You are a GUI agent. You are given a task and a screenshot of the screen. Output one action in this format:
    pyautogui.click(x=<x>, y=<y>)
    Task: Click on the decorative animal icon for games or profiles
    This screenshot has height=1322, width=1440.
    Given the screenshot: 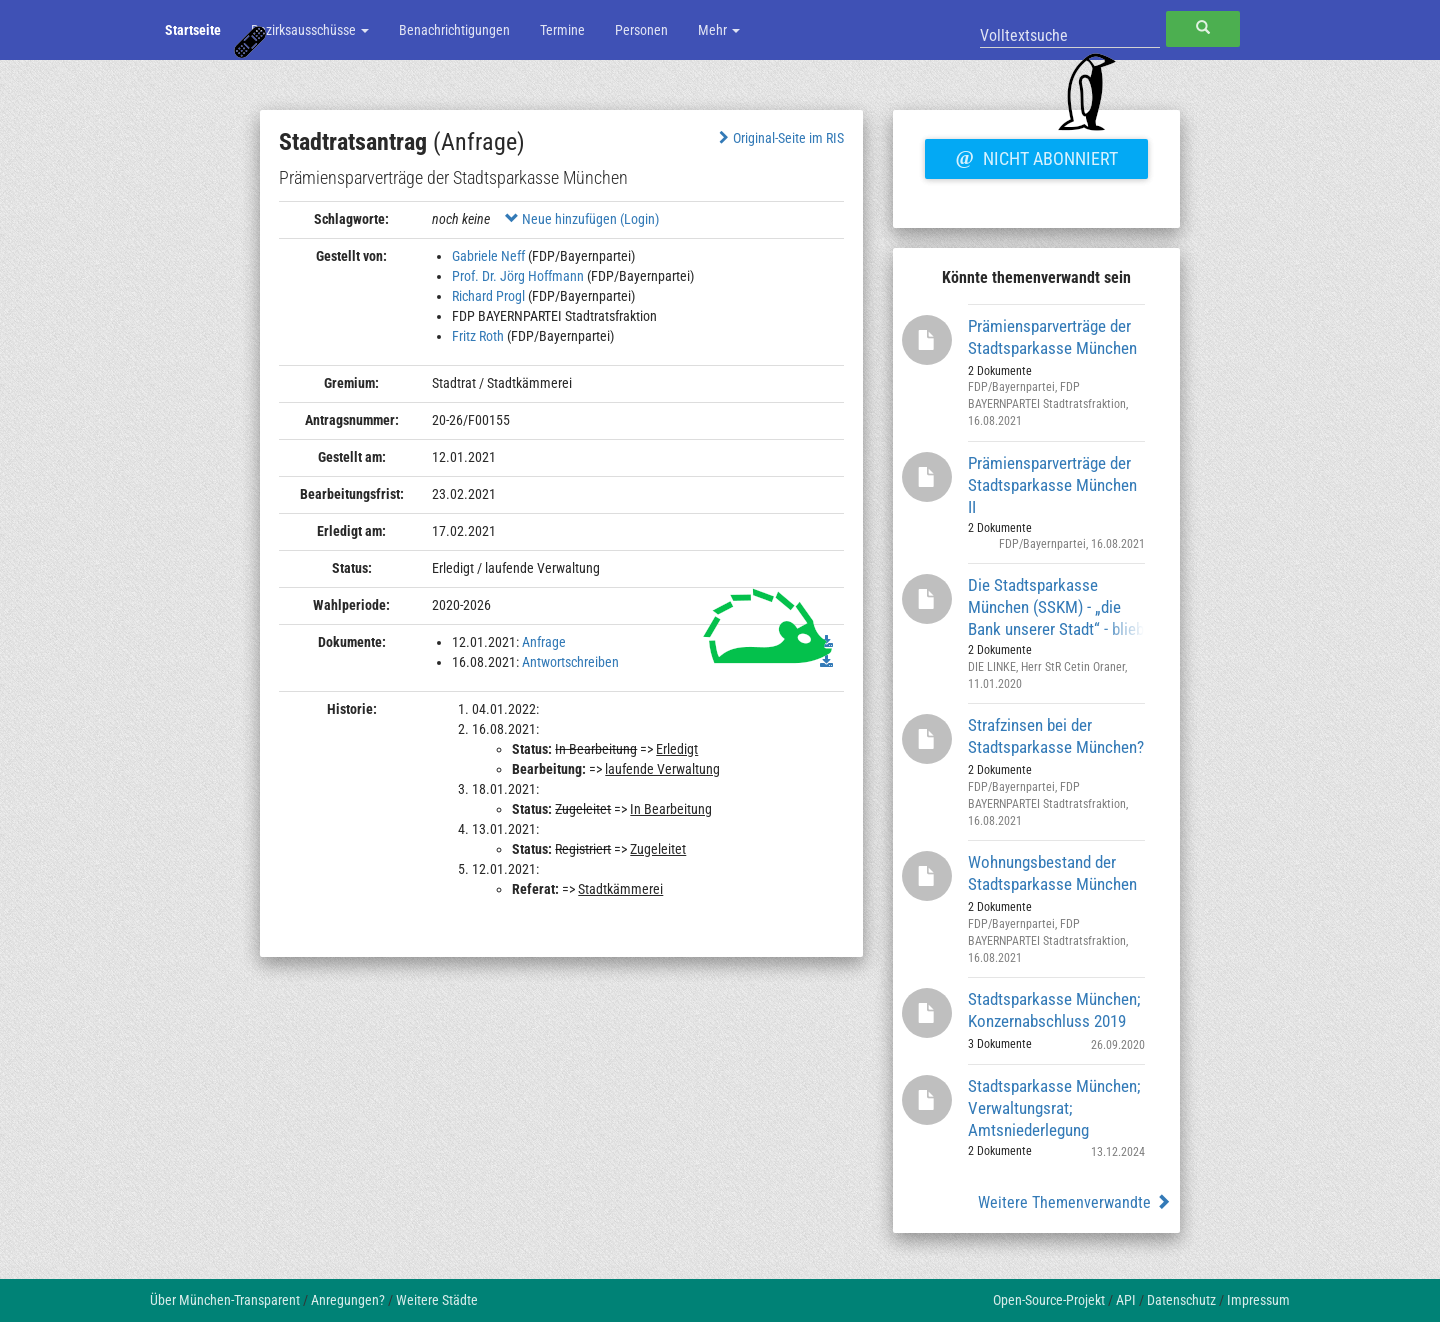 What is the action you would take?
    pyautogui.click(x=767, y=626)
    